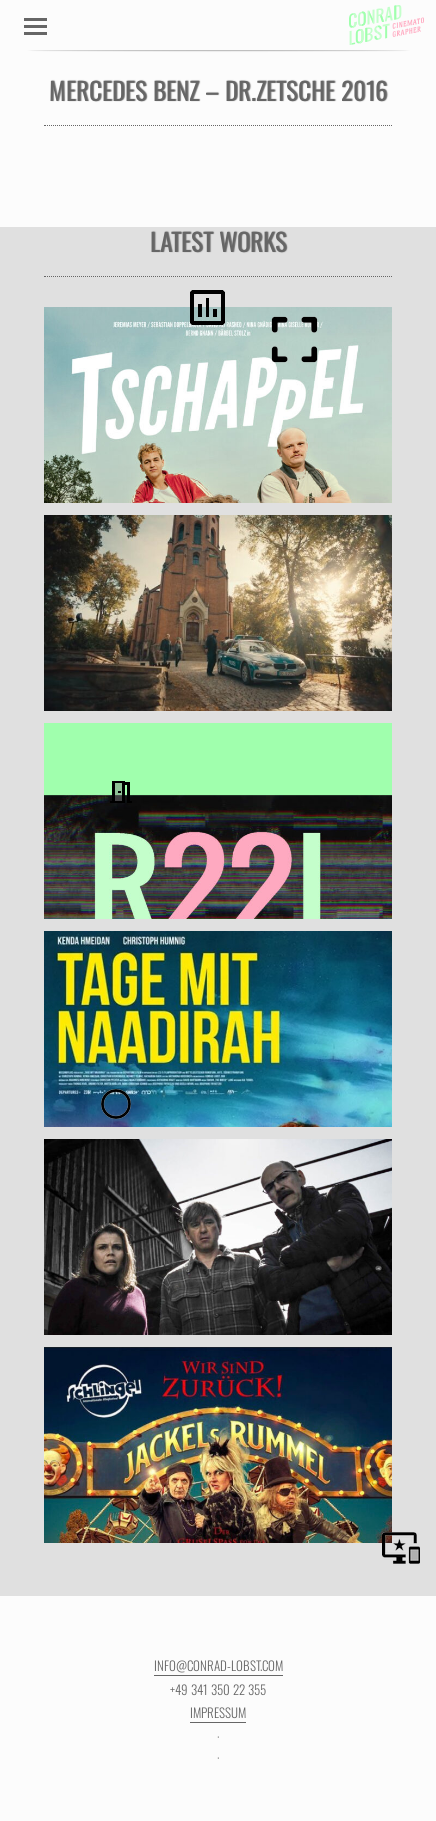 This screenshot has height=1821, width=436. What do you see at coordinates (294, 339) in the screenshot?
I see `expand to fullscreen mode` at bounding box center [294, 339].